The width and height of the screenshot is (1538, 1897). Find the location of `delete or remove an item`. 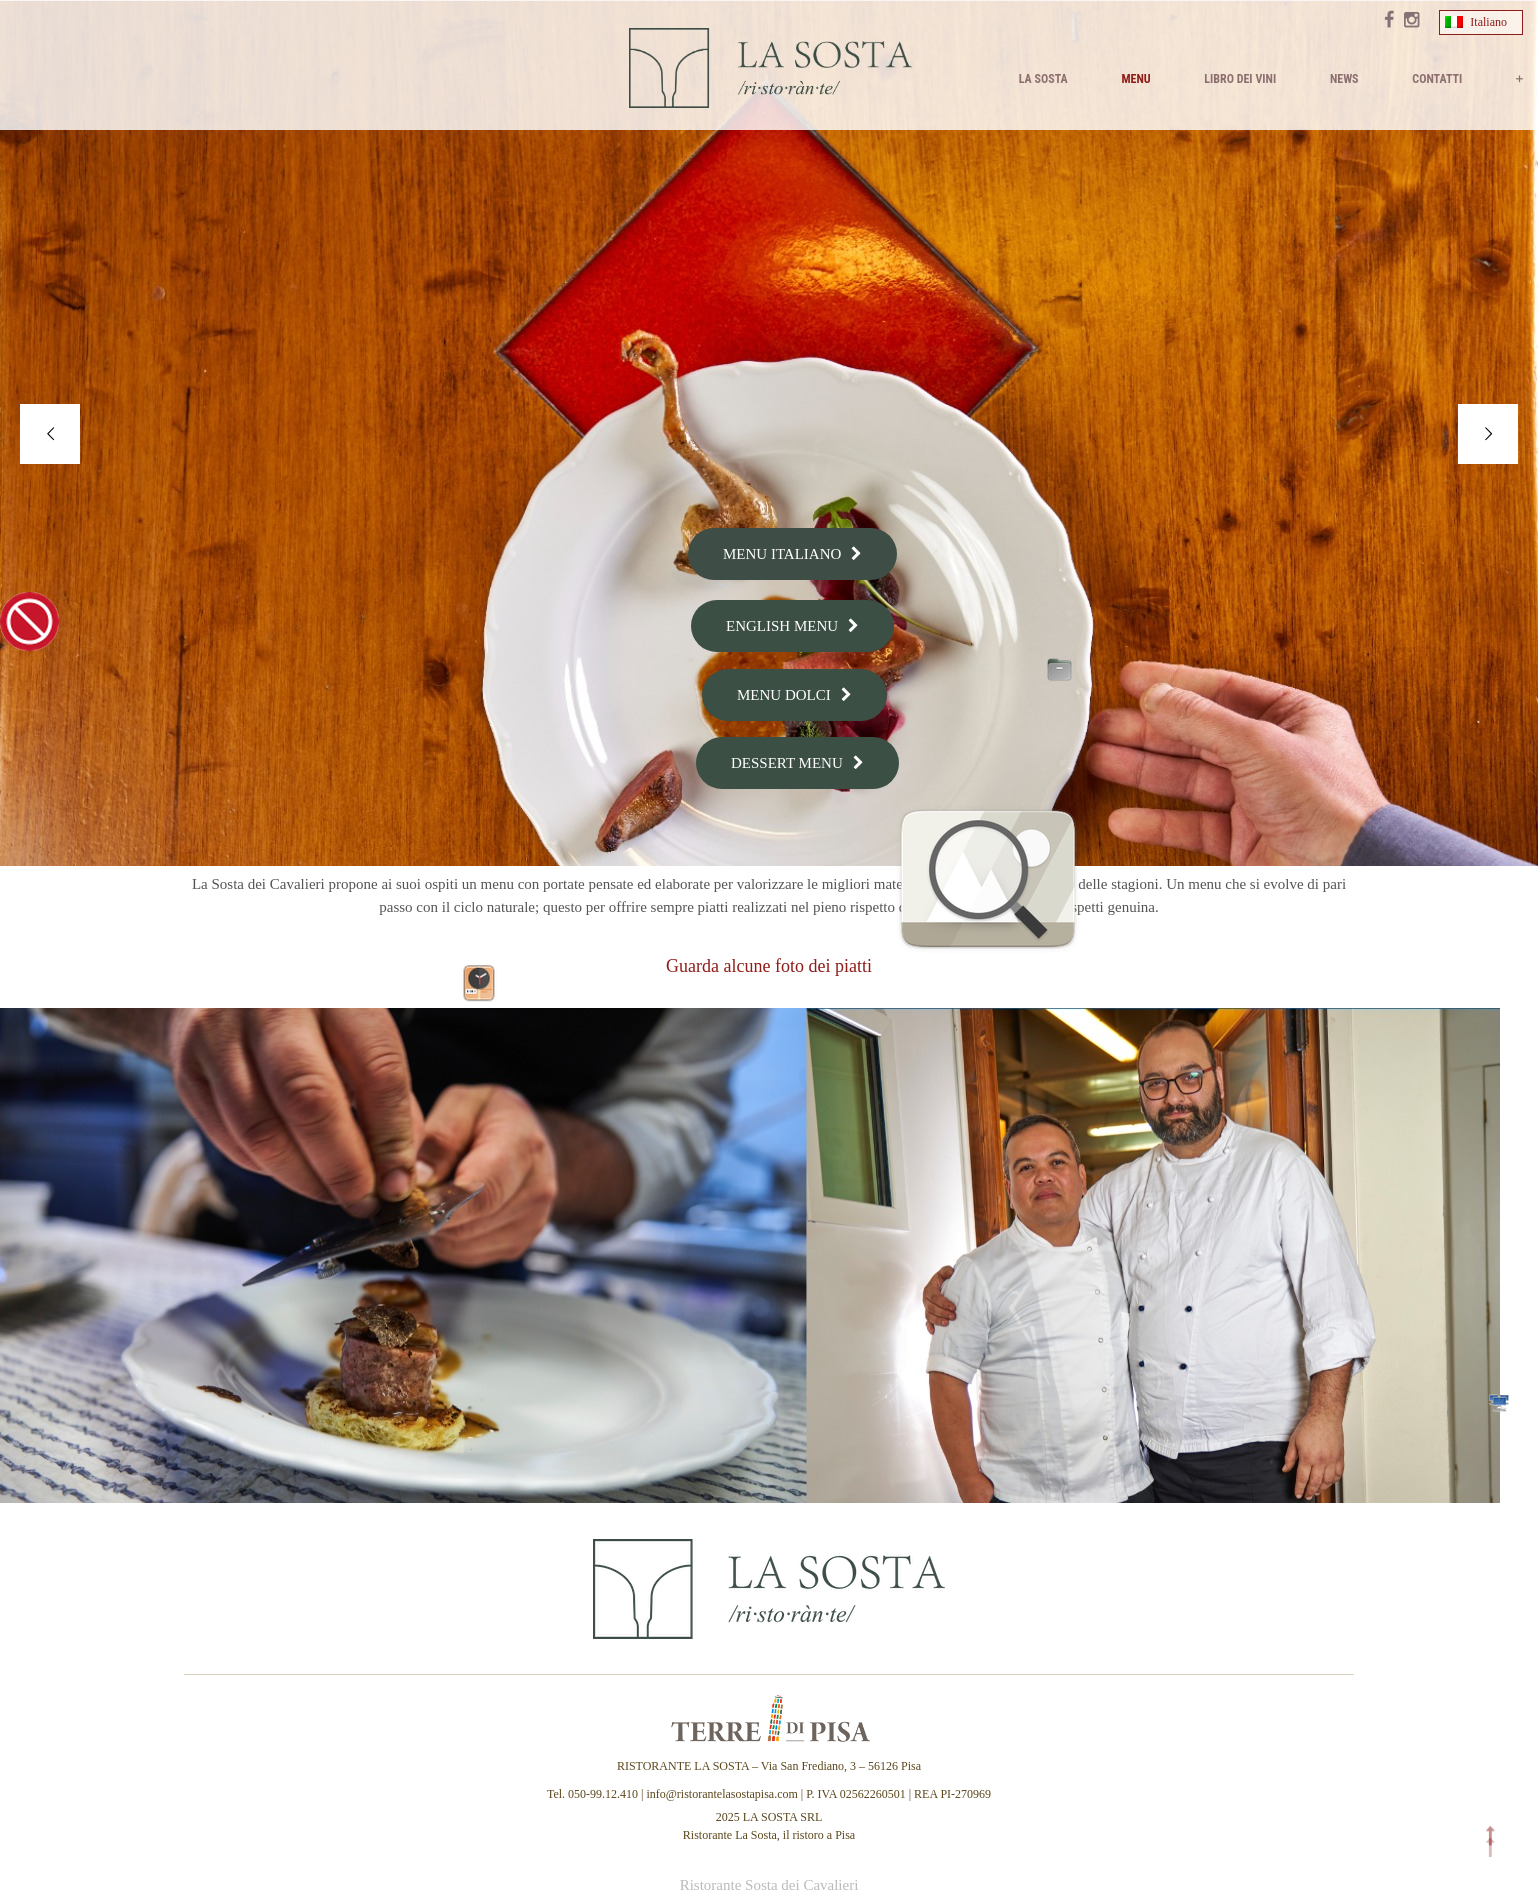

delete or remove an item is located at coordinates (29, 621).